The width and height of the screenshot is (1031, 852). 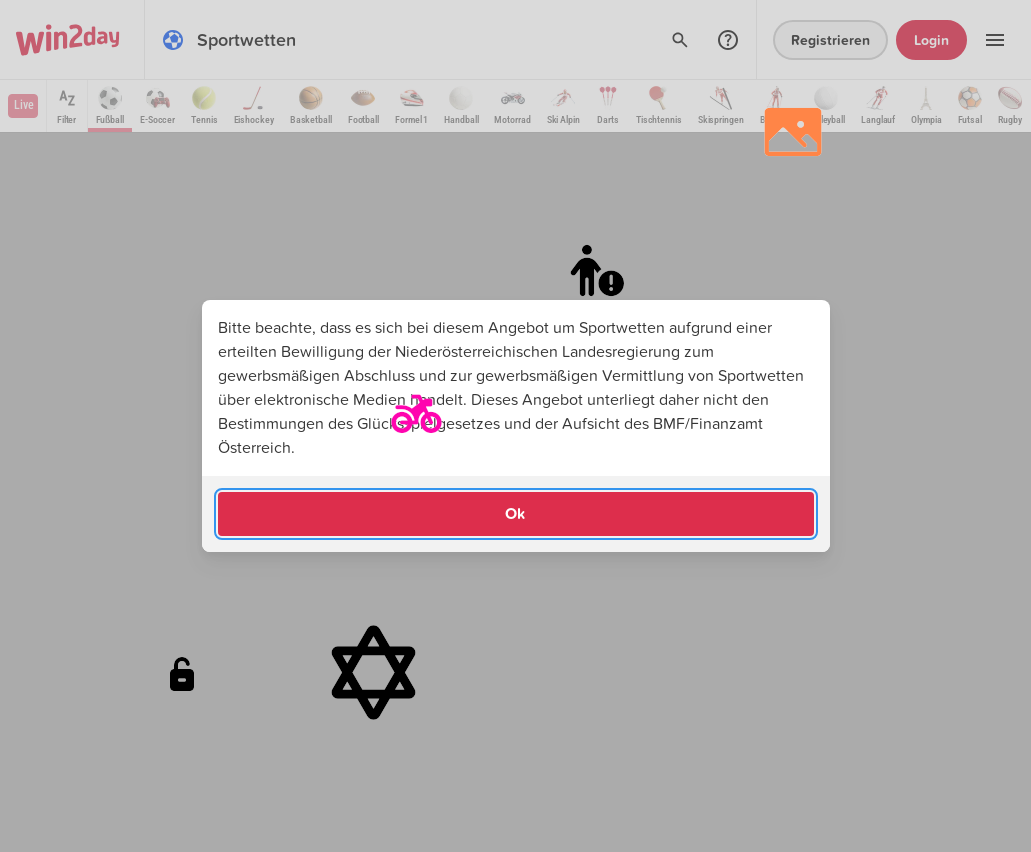 I want to click on indicates Jewish religious content or services, so click(x=373, y=672).